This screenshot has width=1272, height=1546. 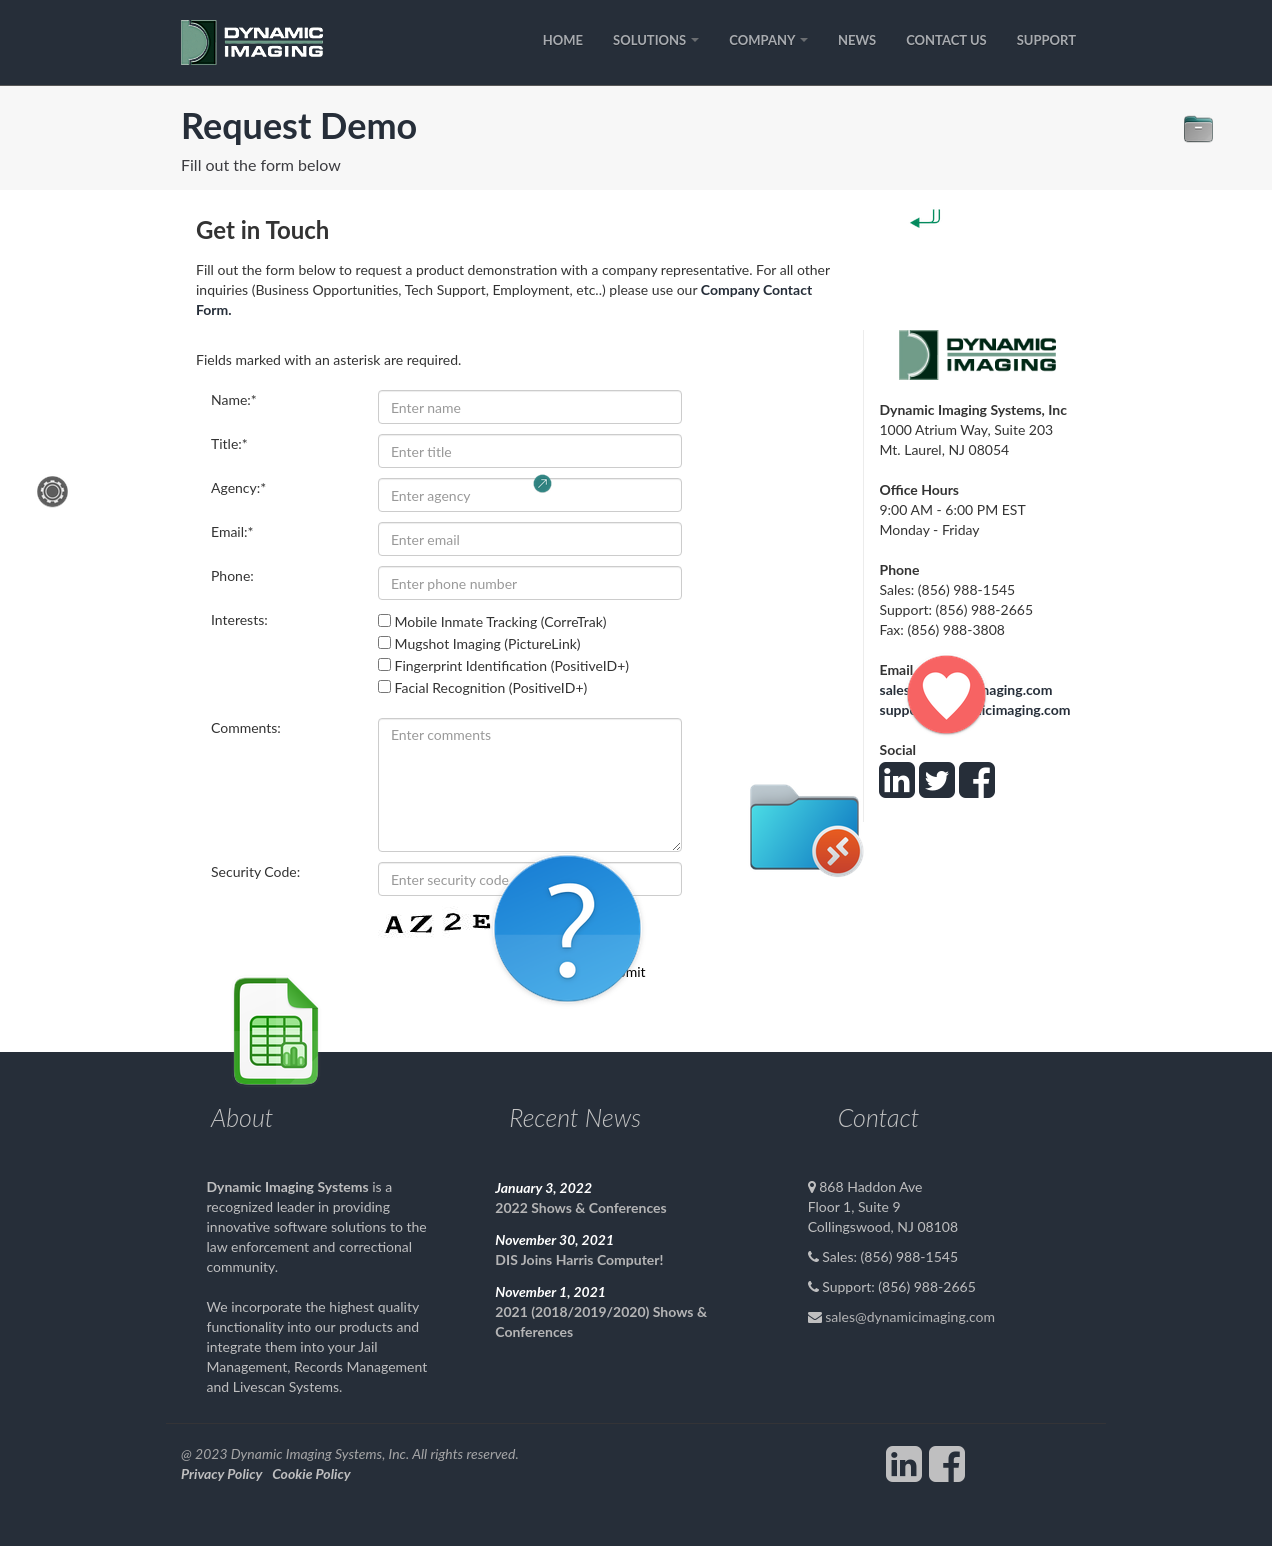 What do you see at coordinates (276, 1031) in the screenshot?
I see `open an opendocument spreadsheet file` at bounding box center [276, 1031].